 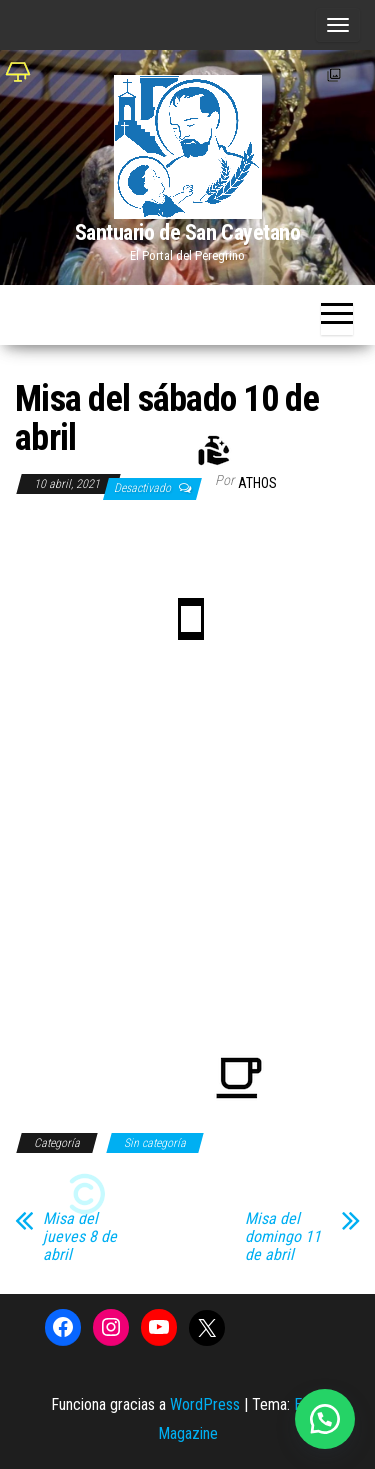 I want to click on hand washing or hygiene reminder, so click(x=214, y=450).